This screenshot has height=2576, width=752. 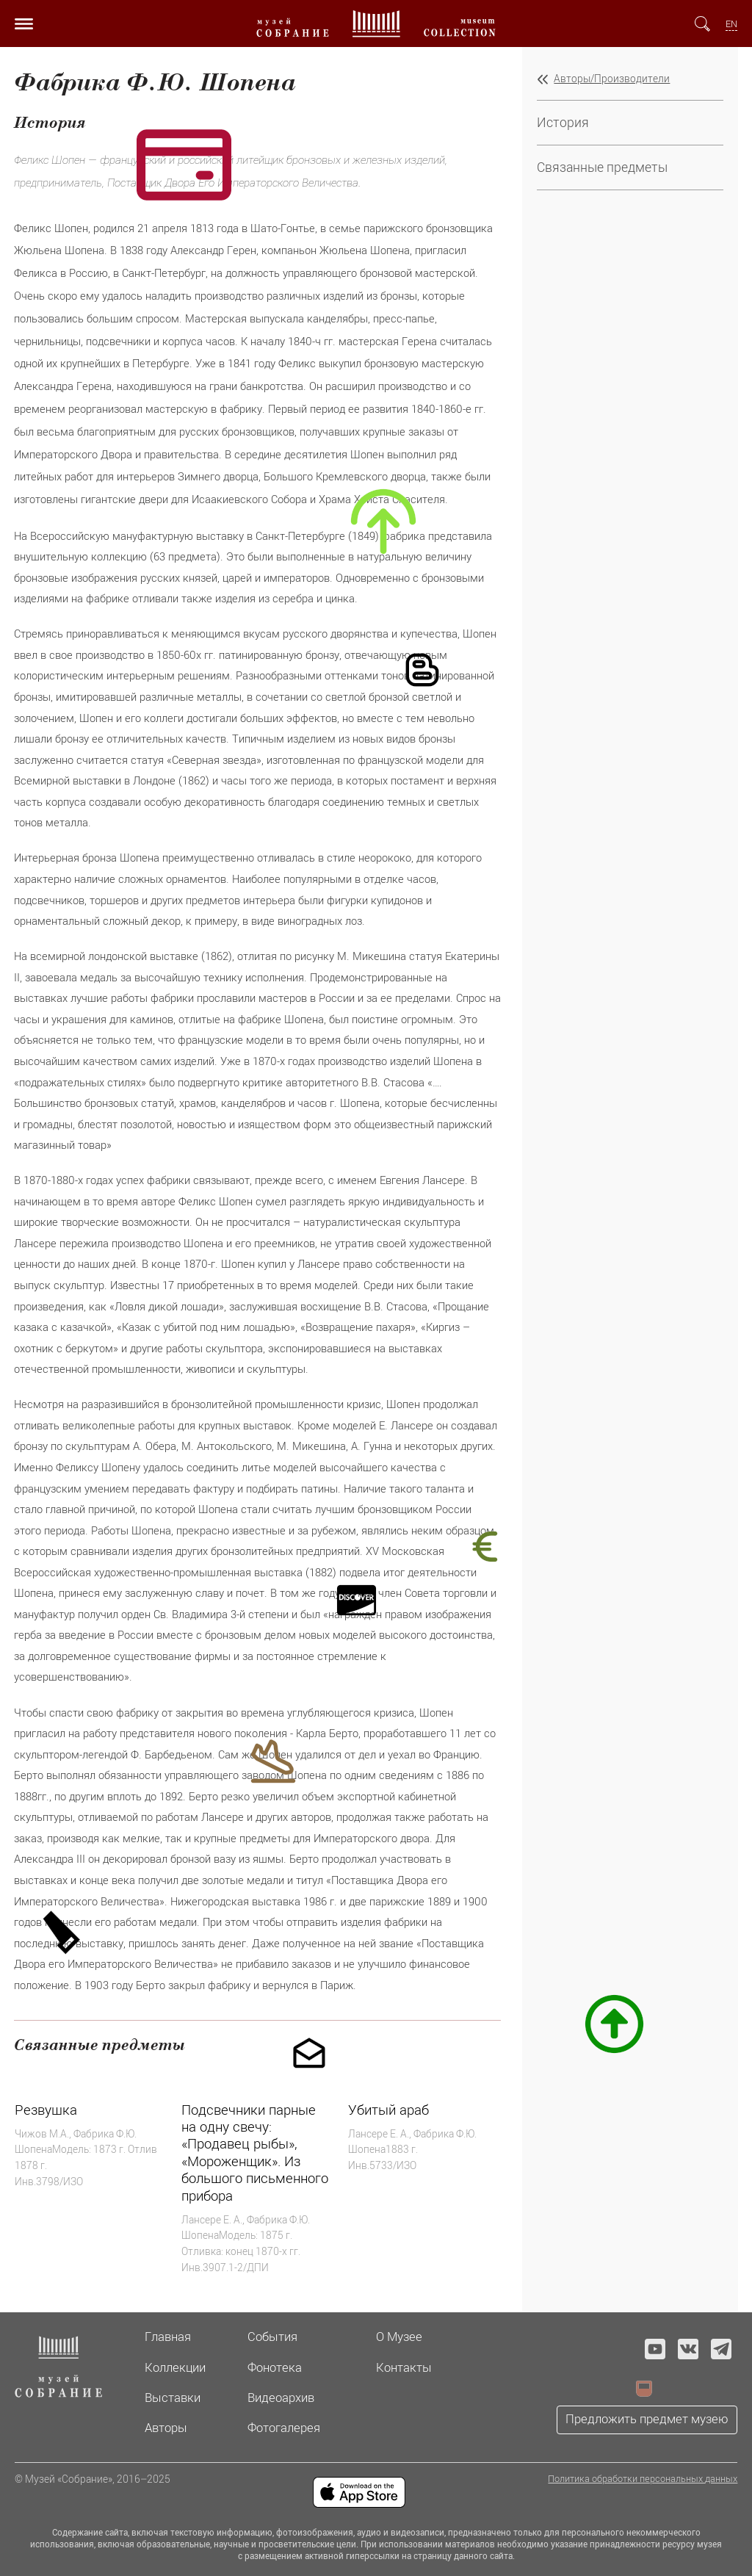 I want to click on find carpentry or woodworking services, so click(x=61, y=1932).